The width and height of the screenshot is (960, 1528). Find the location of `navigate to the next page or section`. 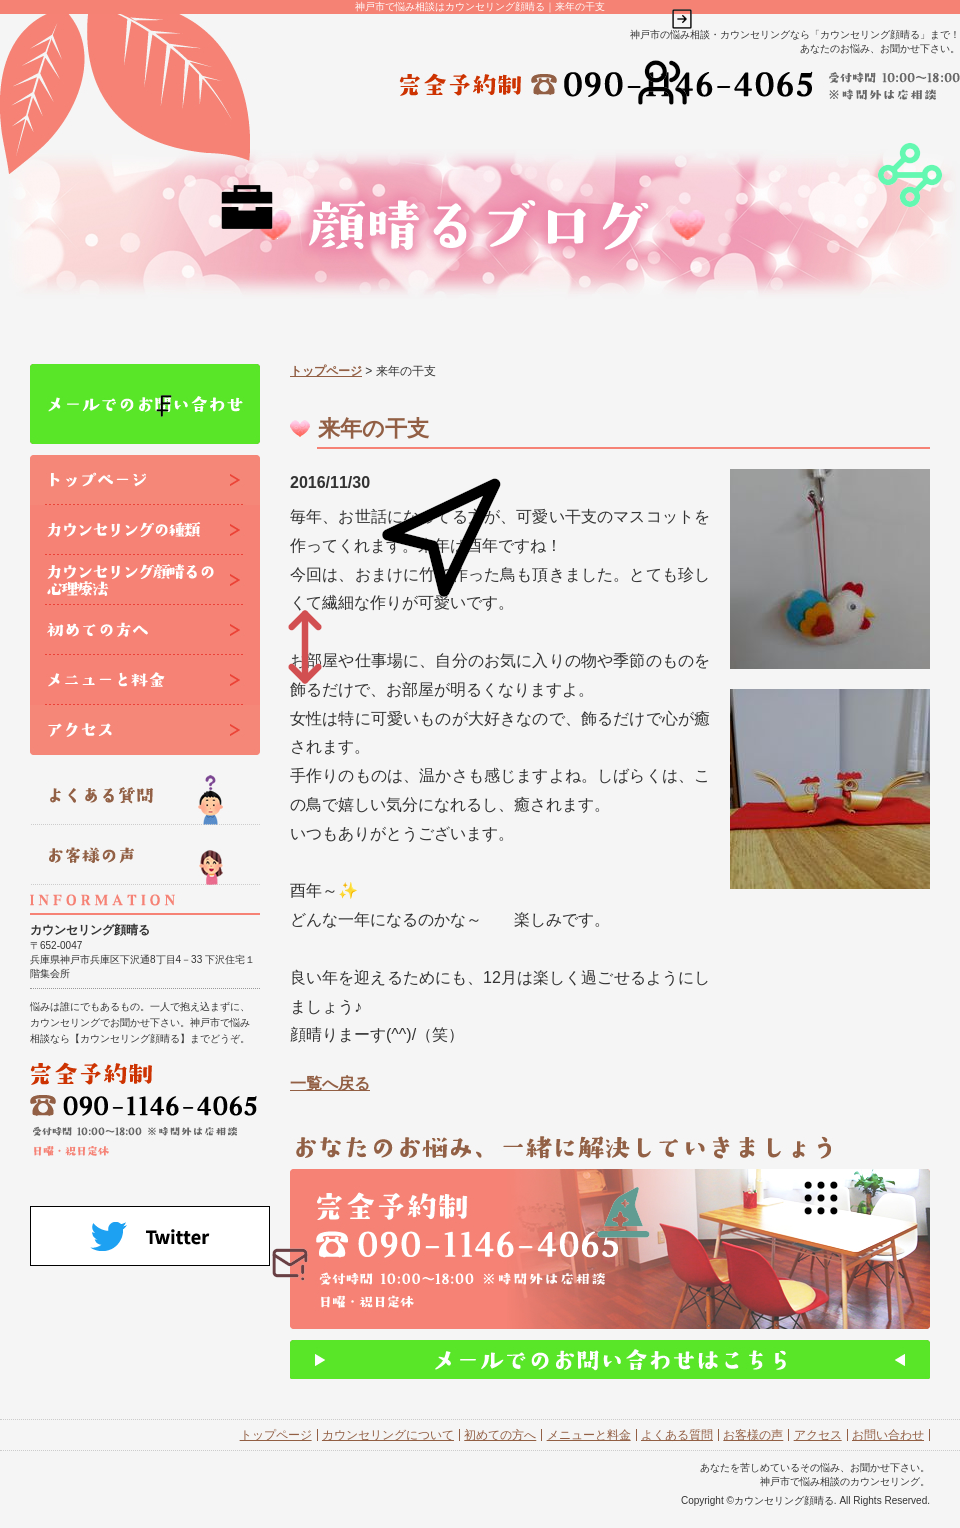

navigate to the next page or section is located at coordinates (682, 19).